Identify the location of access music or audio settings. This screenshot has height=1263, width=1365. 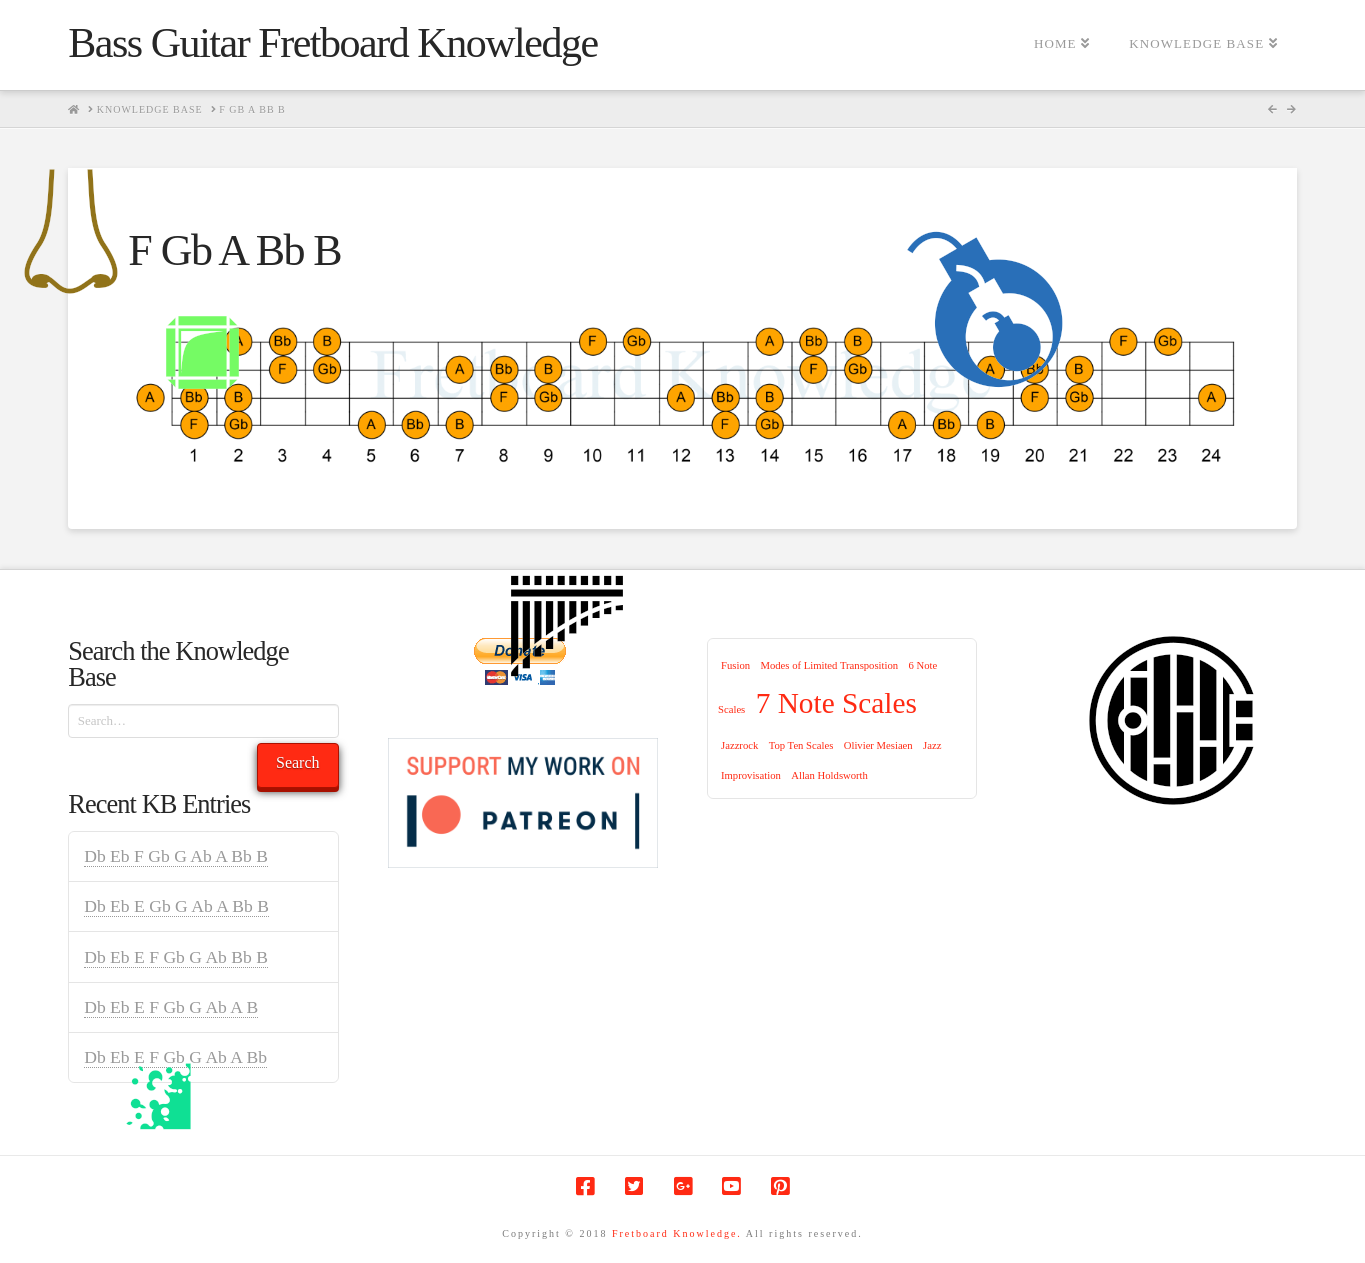
(567, 626).